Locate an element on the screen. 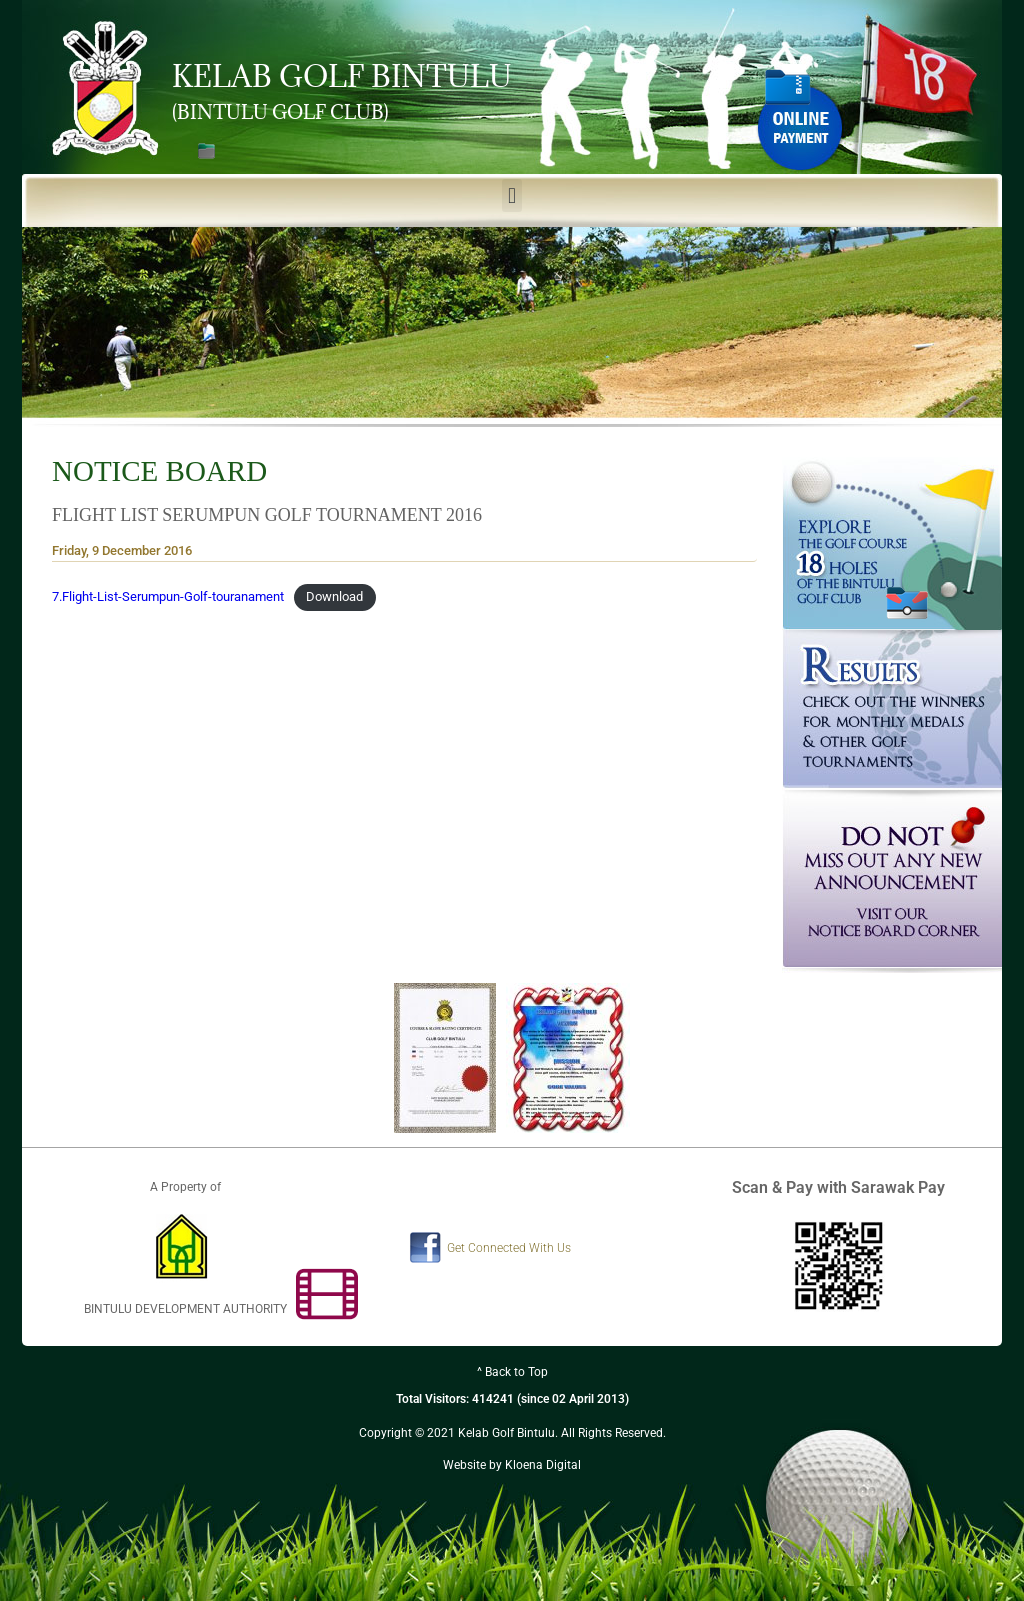 The height and width of the screenshot is (1601, 1024). open video player application is located at coordinates (327, 1296).